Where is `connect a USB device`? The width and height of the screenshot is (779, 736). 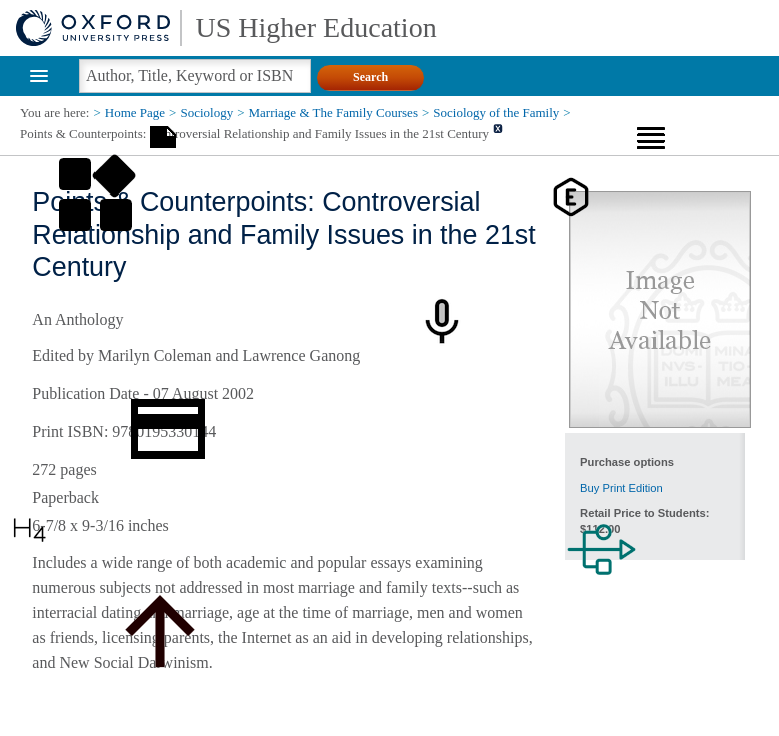 connect a USB device is located at coordinates (601, 549).